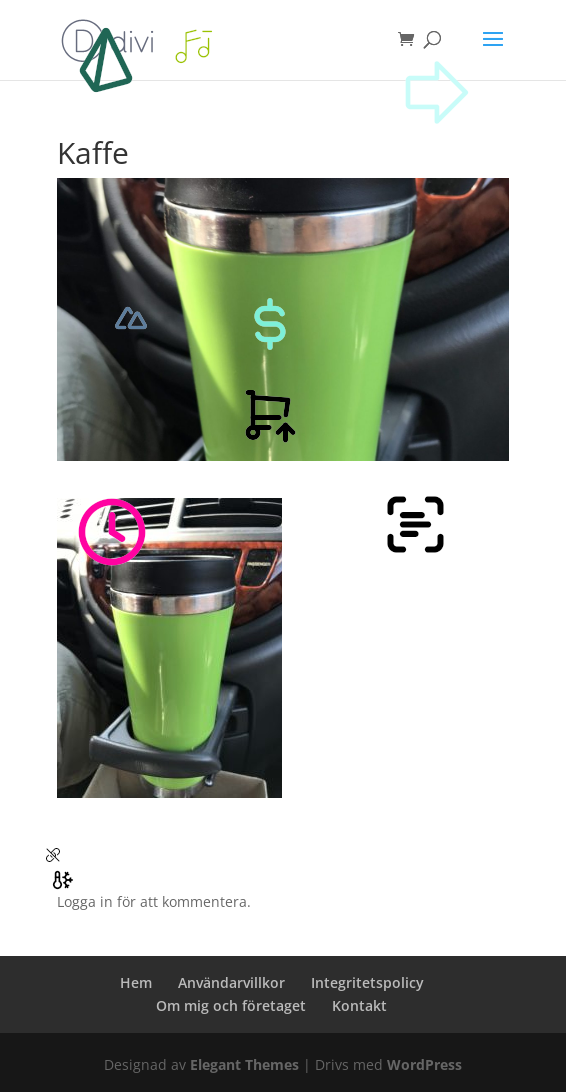 The width and height of the screenshot is (566, 1092). What do you see at coordinates (268, 415) in the screenshot?
I see `upload items to your cart` at bounding box center [268, 415].